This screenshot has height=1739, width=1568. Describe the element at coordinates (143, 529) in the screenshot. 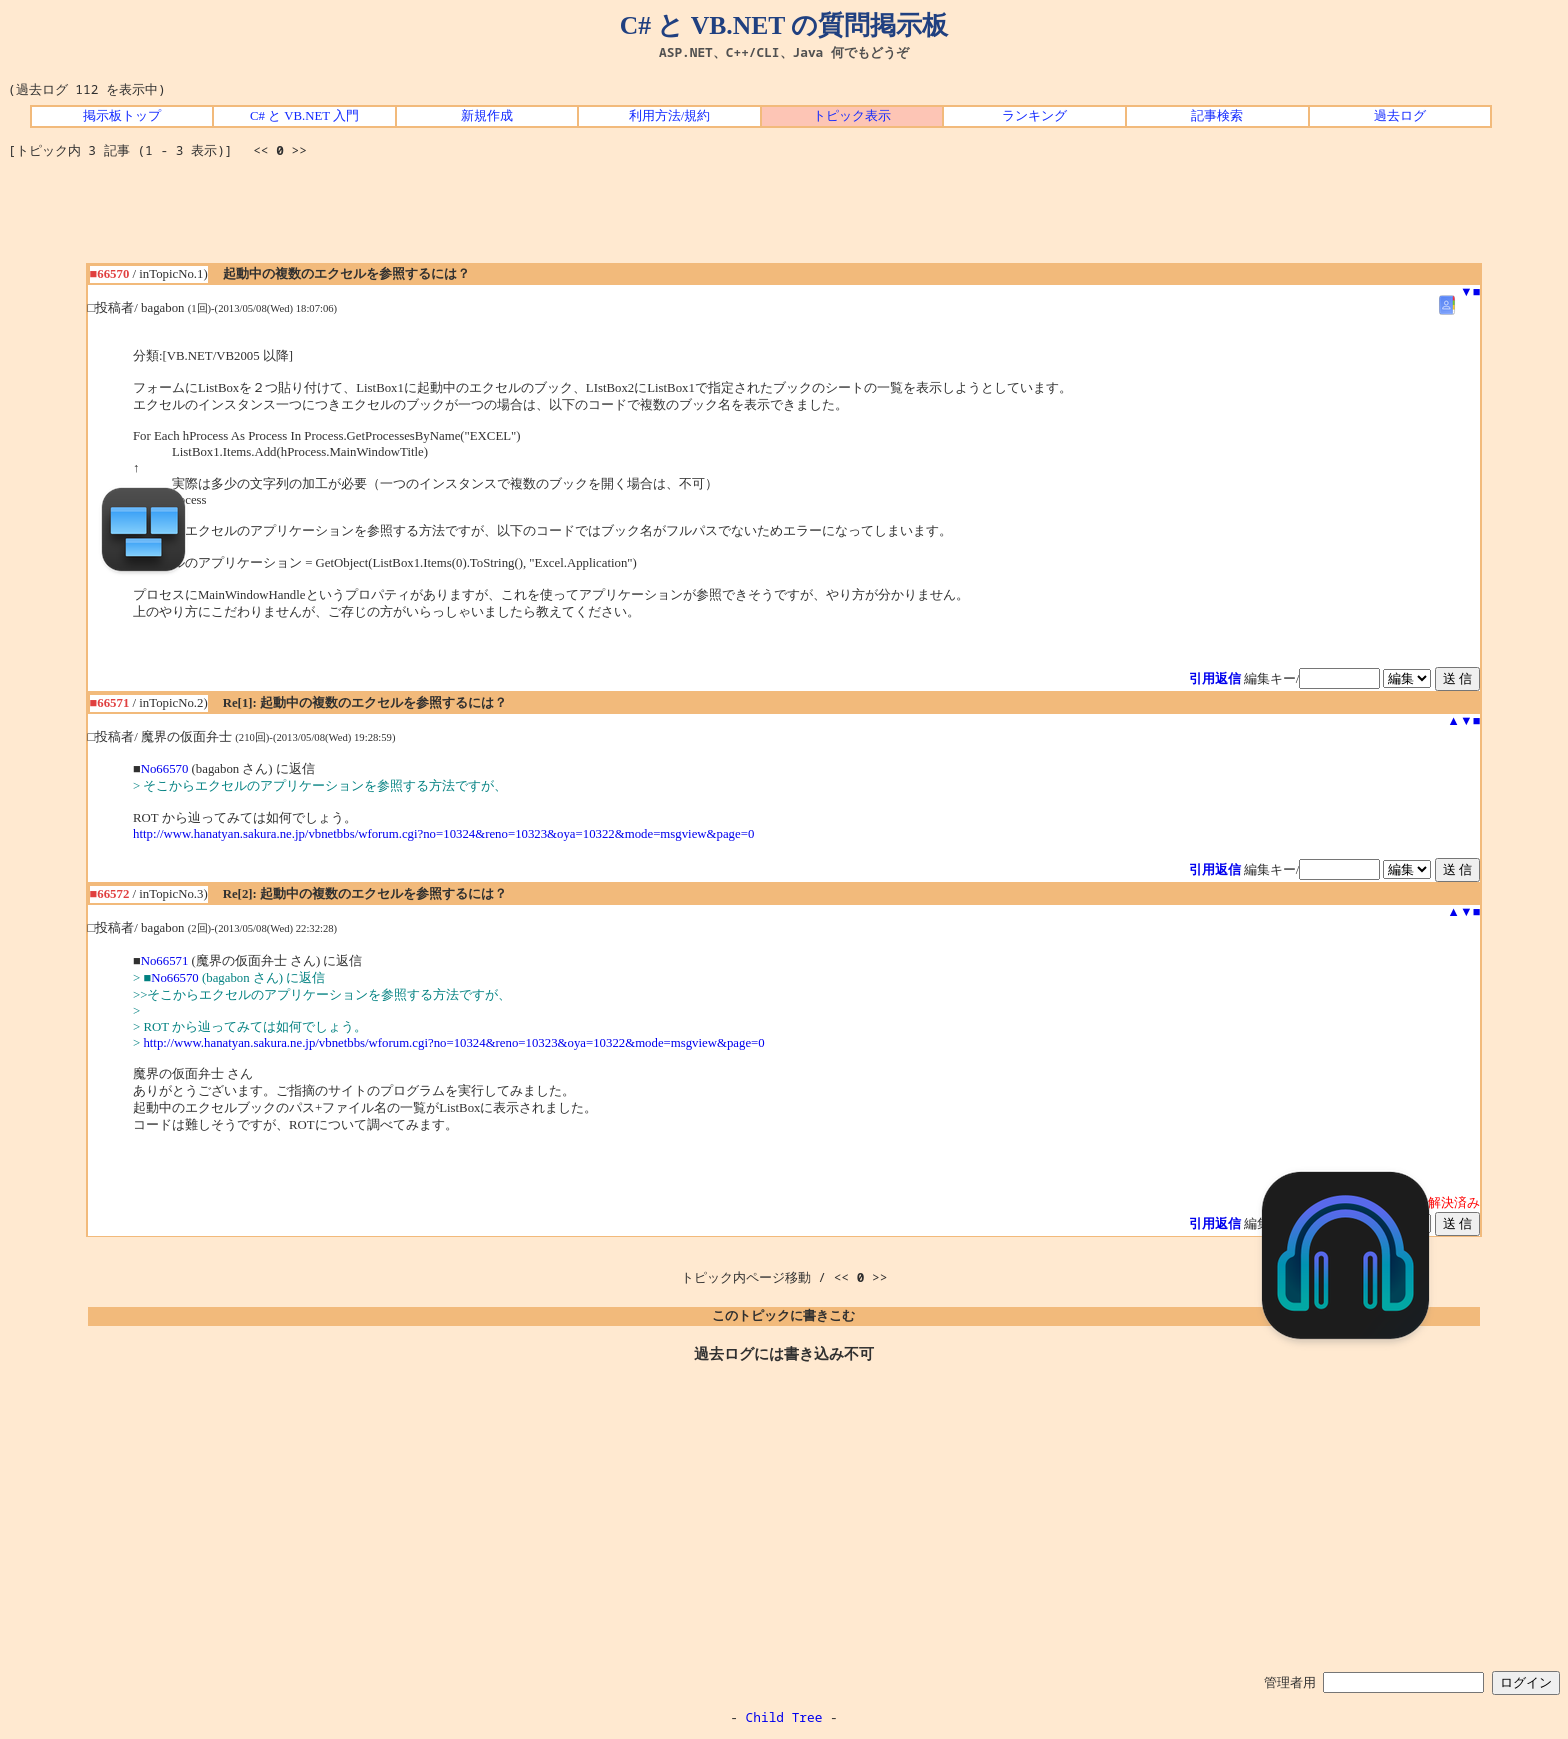

I see `open multitasking view` at that location.